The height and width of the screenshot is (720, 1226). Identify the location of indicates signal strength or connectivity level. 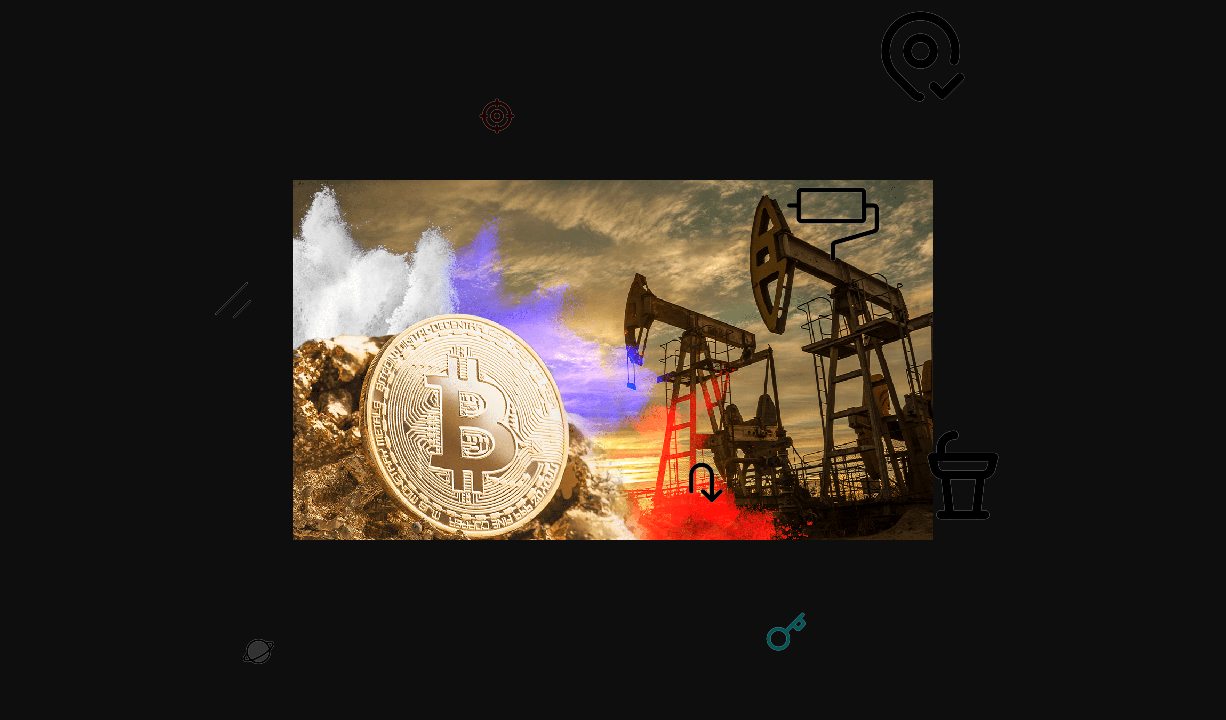
(234, 301).